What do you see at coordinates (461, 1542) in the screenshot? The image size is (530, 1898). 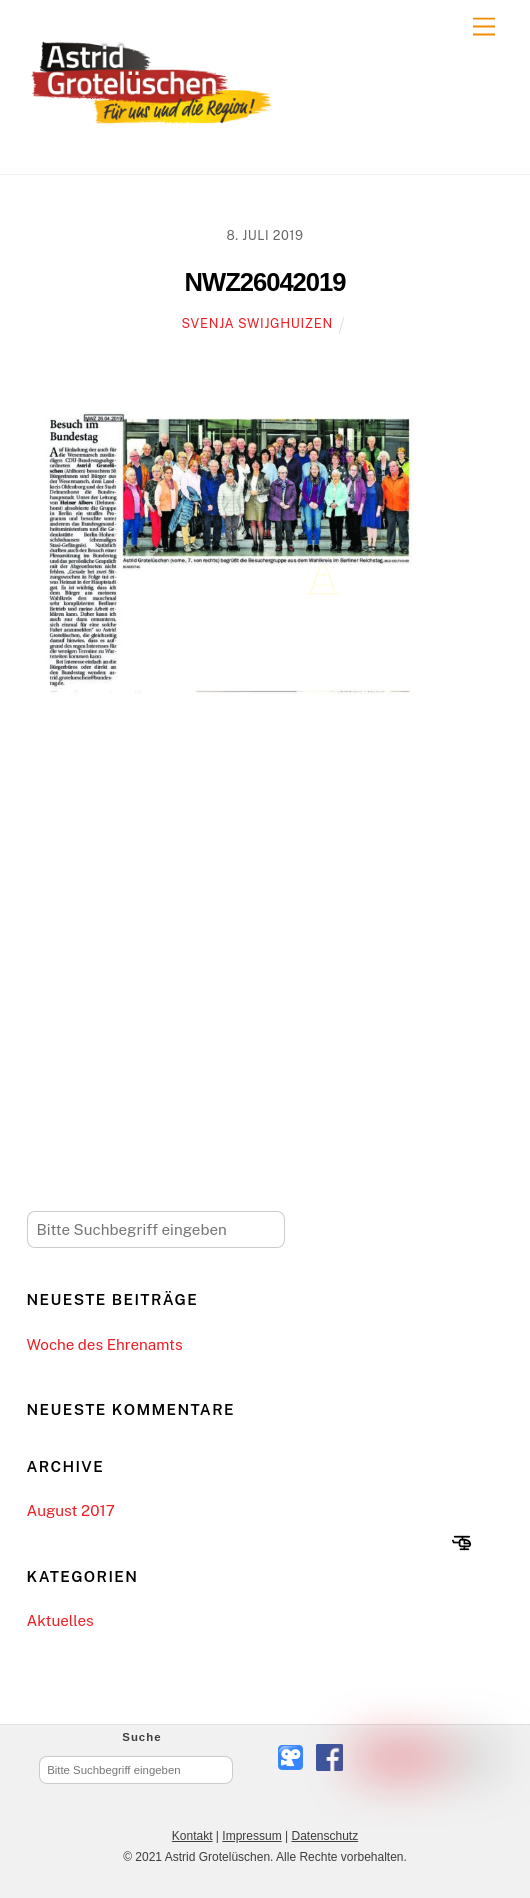 I see `access helicopter or aerial transport options` at bounding box center [461, 1542].